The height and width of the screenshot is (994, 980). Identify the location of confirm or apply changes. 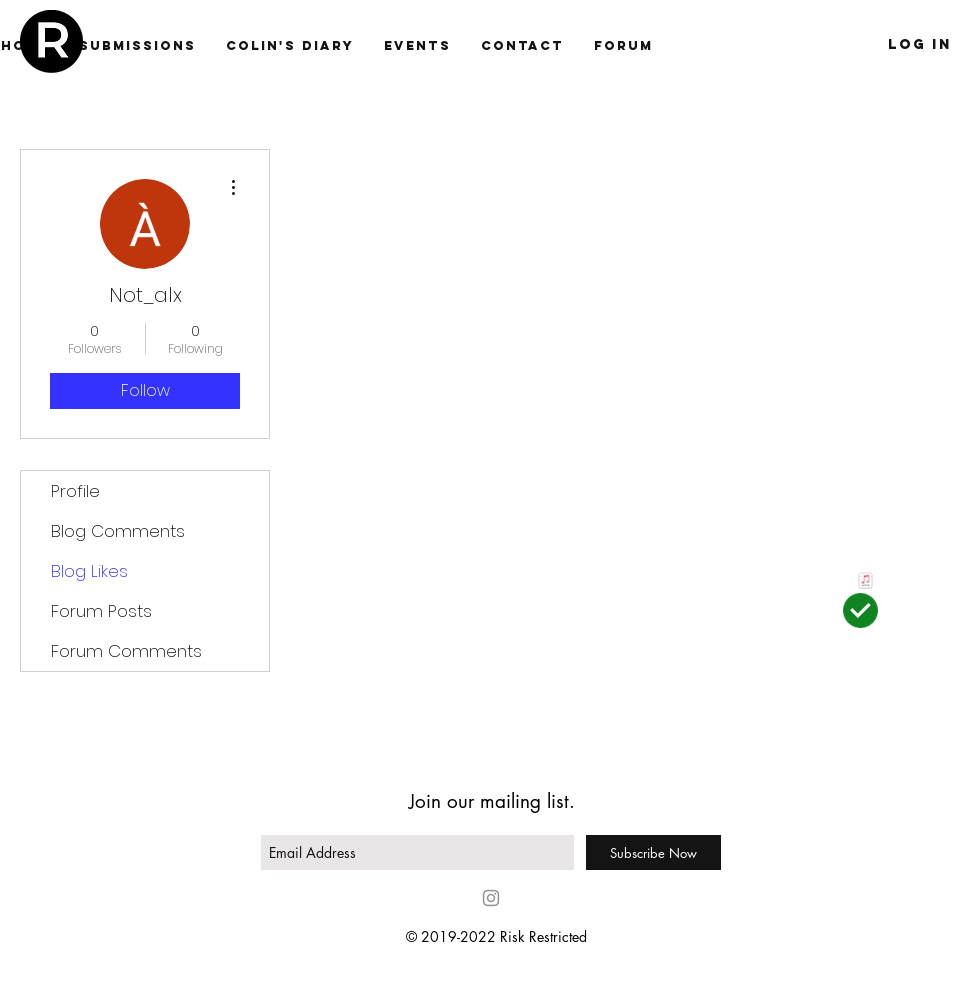
(860, 610).